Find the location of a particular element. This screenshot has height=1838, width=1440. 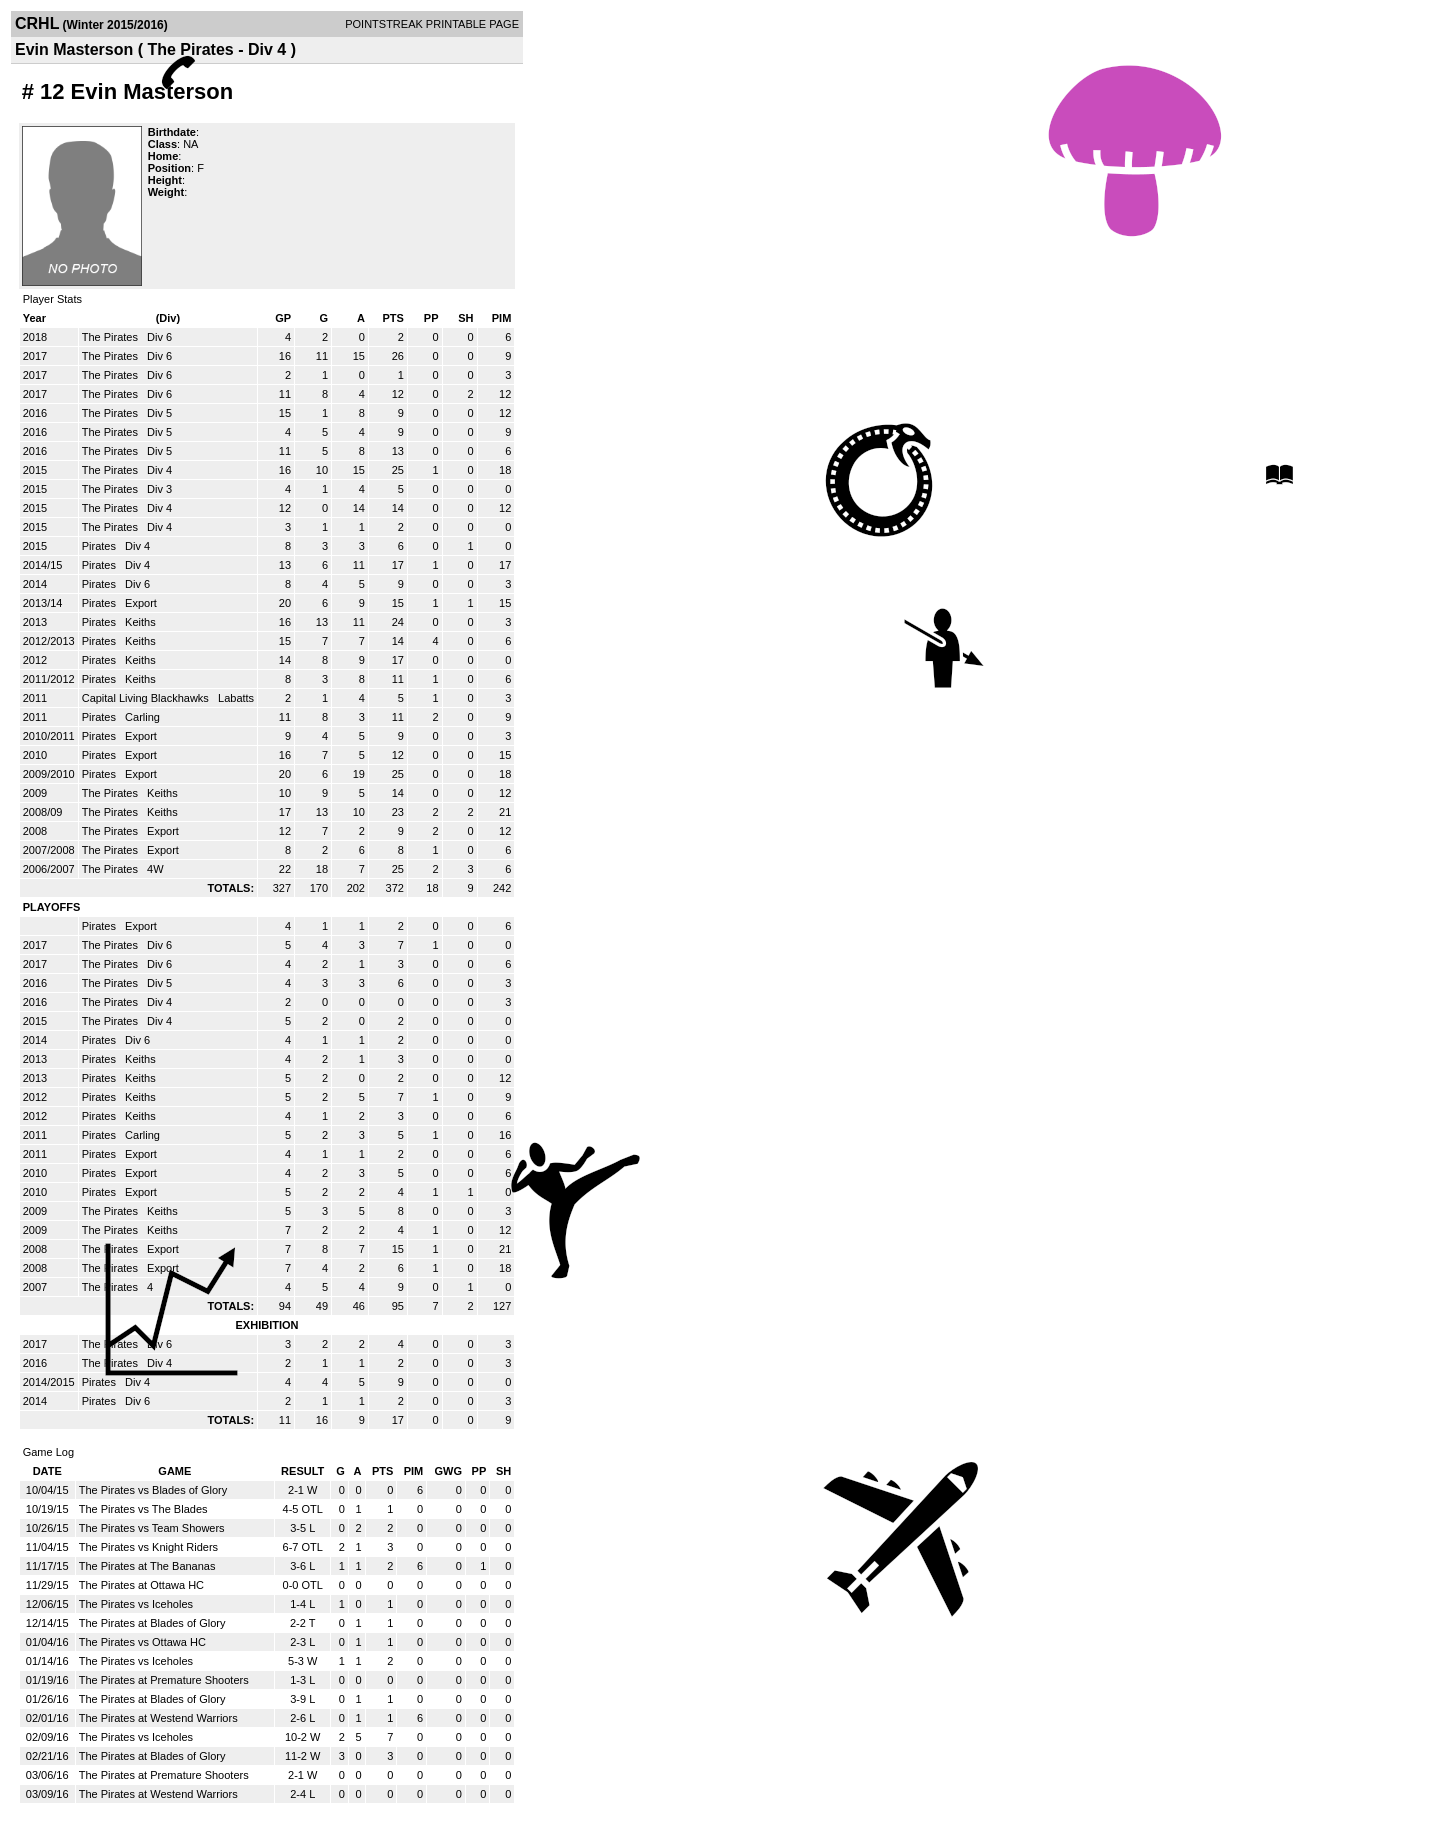

mushroom power-up or collectible item is located at coordinates (1134, 149).